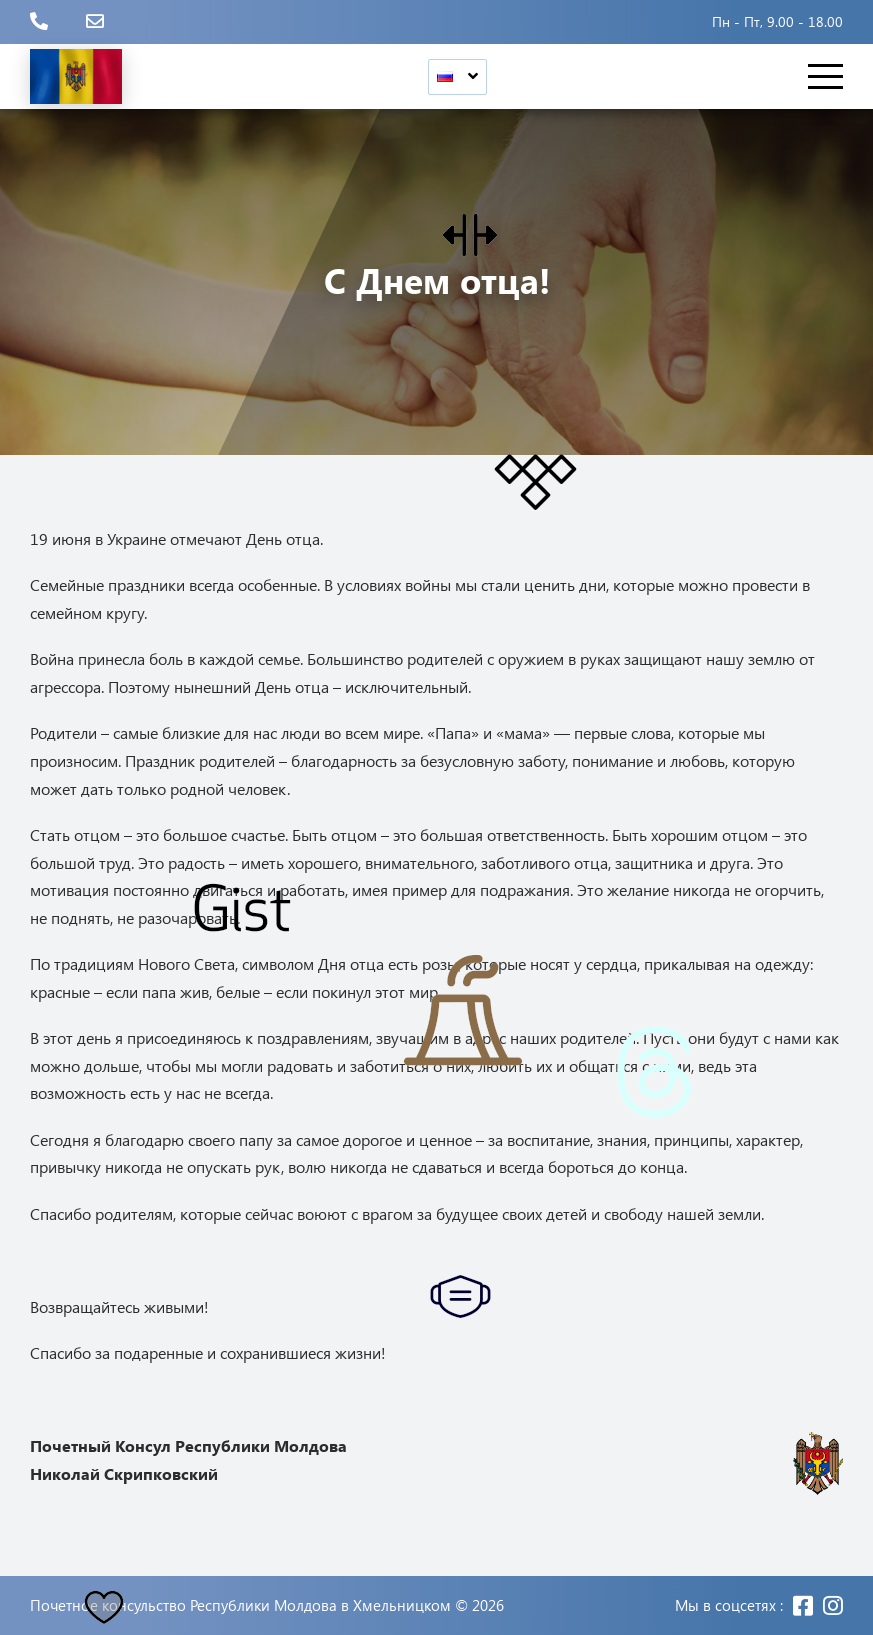  What do you see at coordinates (244, 907) in the screenshot?
I see `navigate to GitHub Gist service` at bounding box center [244, 907].